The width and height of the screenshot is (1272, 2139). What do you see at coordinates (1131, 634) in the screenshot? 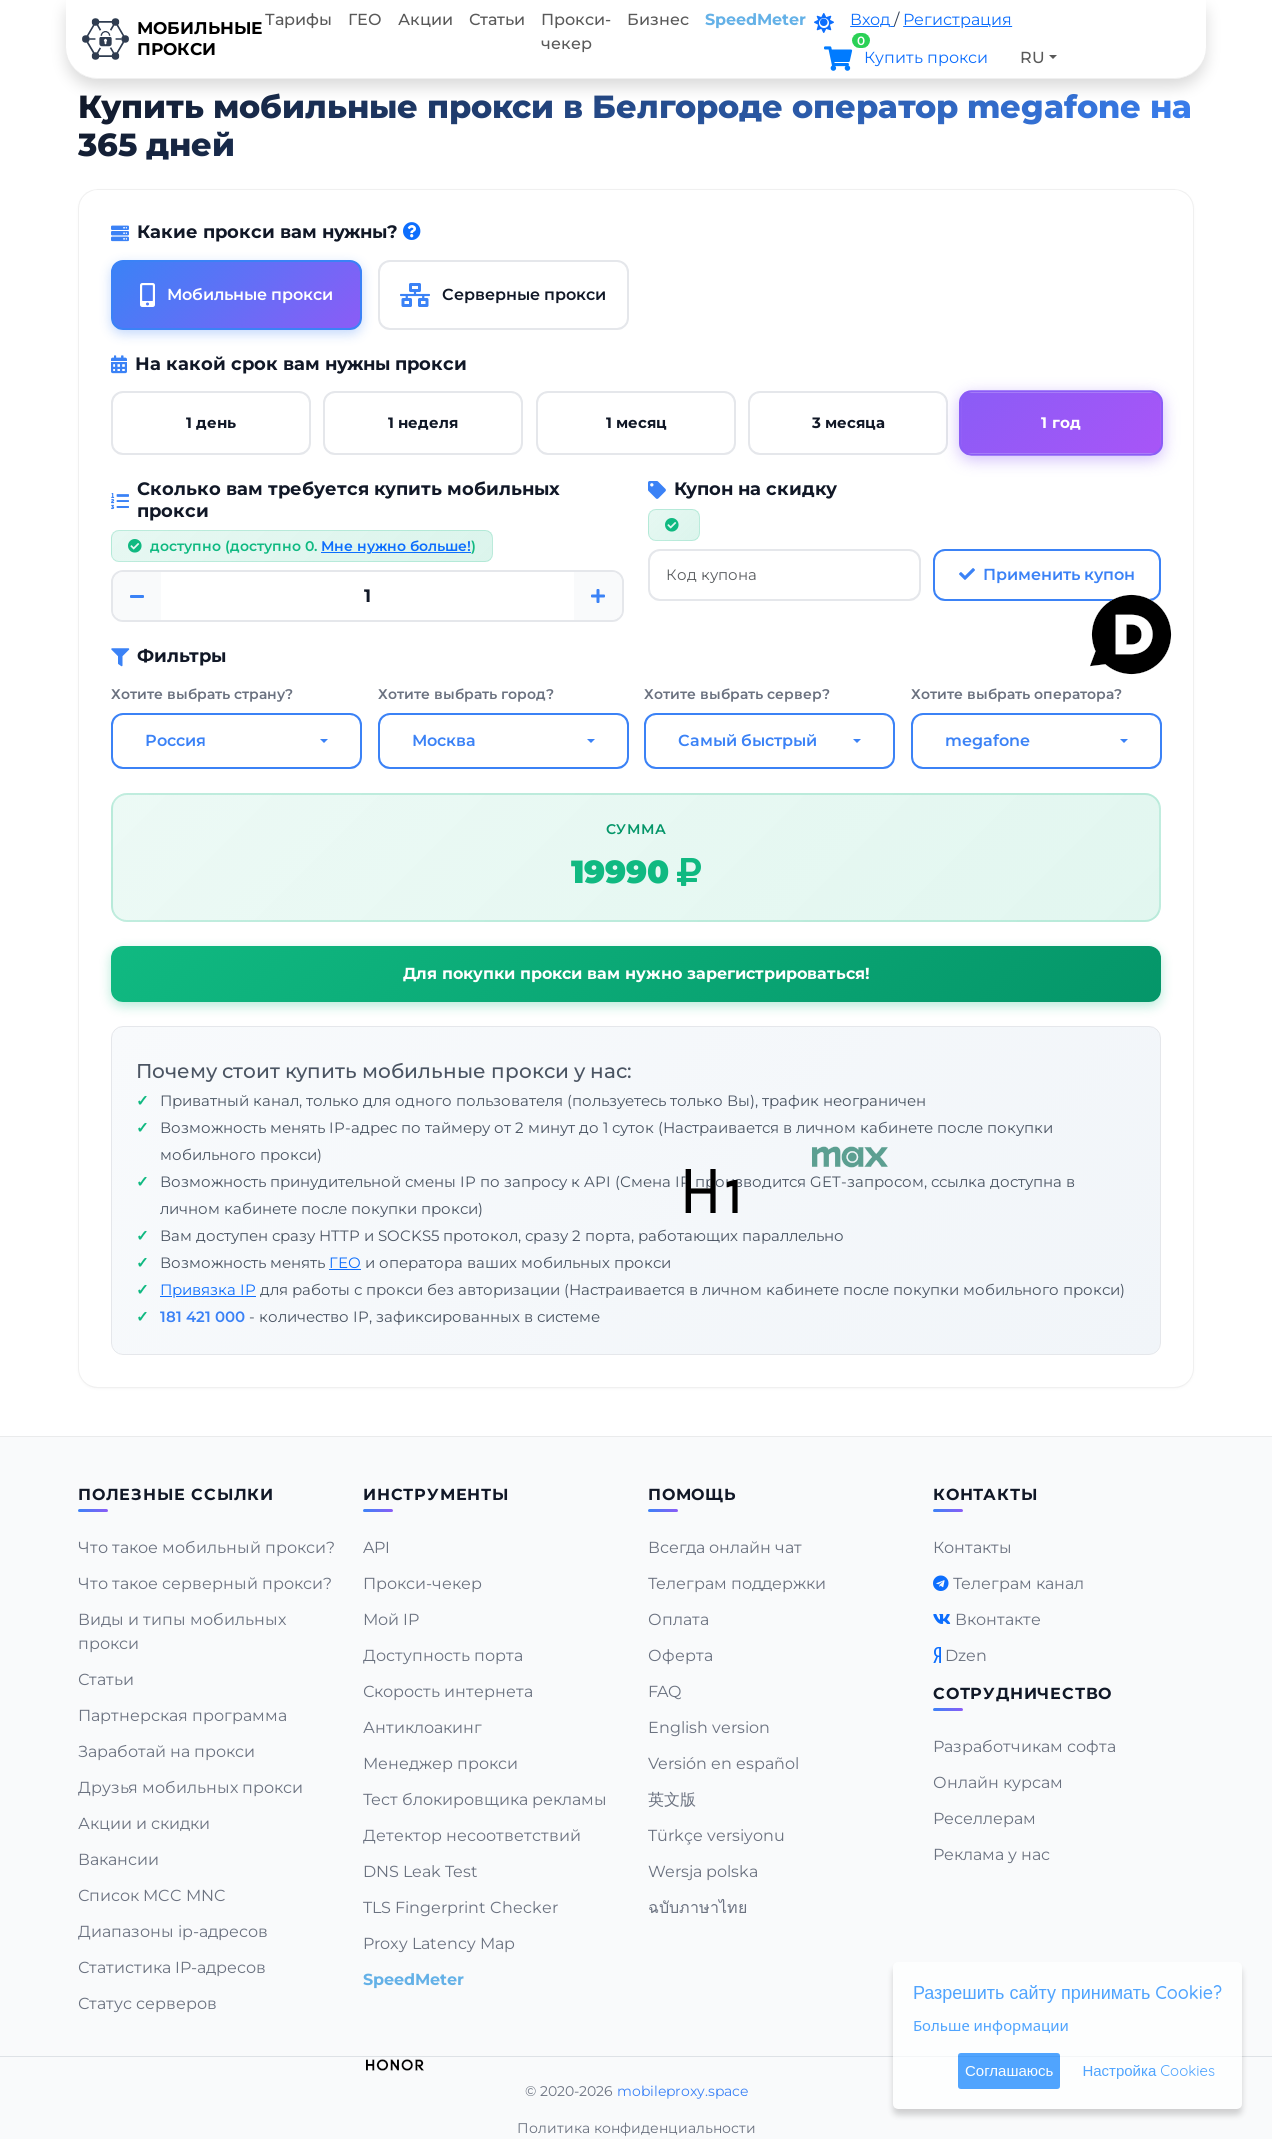
I see `open Disqus comments section` at bounding box center [1131, 634].